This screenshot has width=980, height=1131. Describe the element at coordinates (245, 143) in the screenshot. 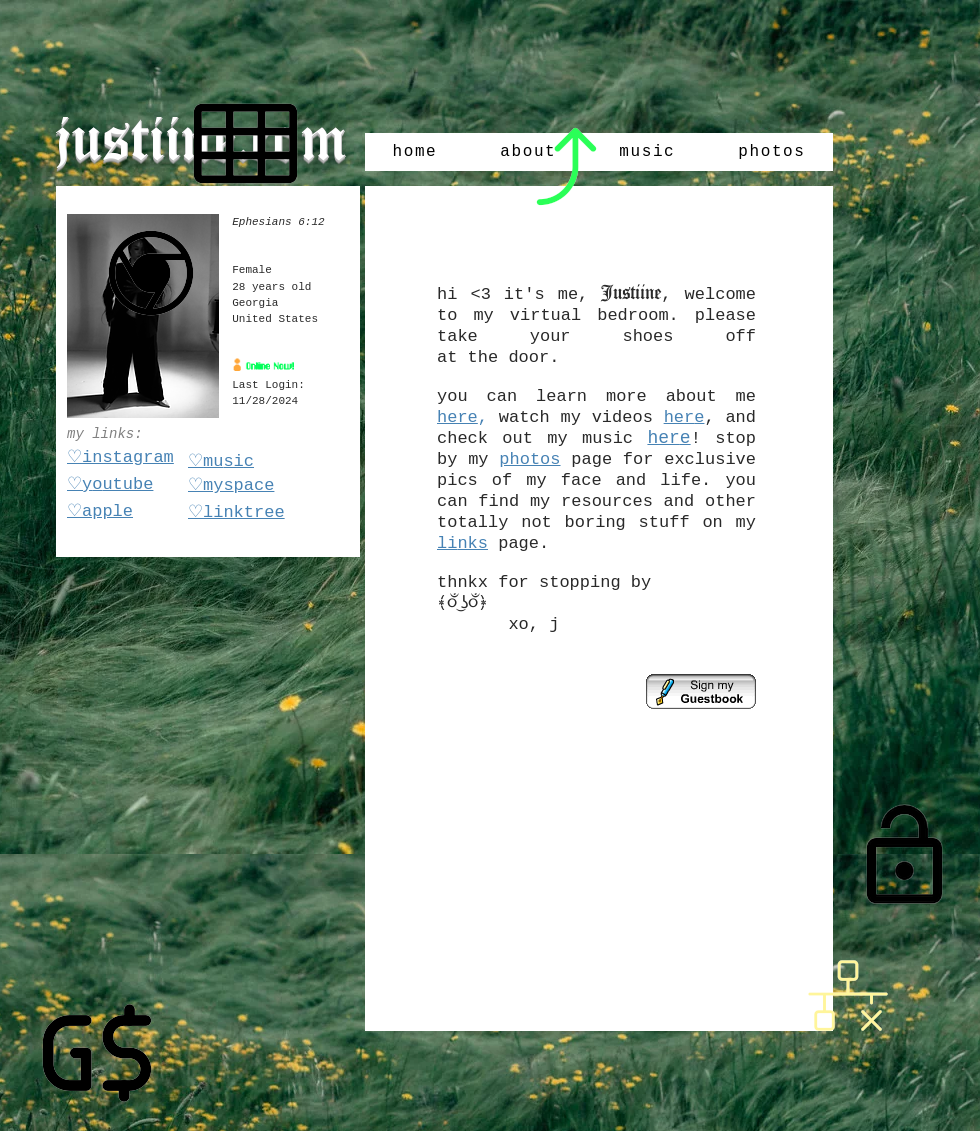

I see `view all apps or menu options` at that location.